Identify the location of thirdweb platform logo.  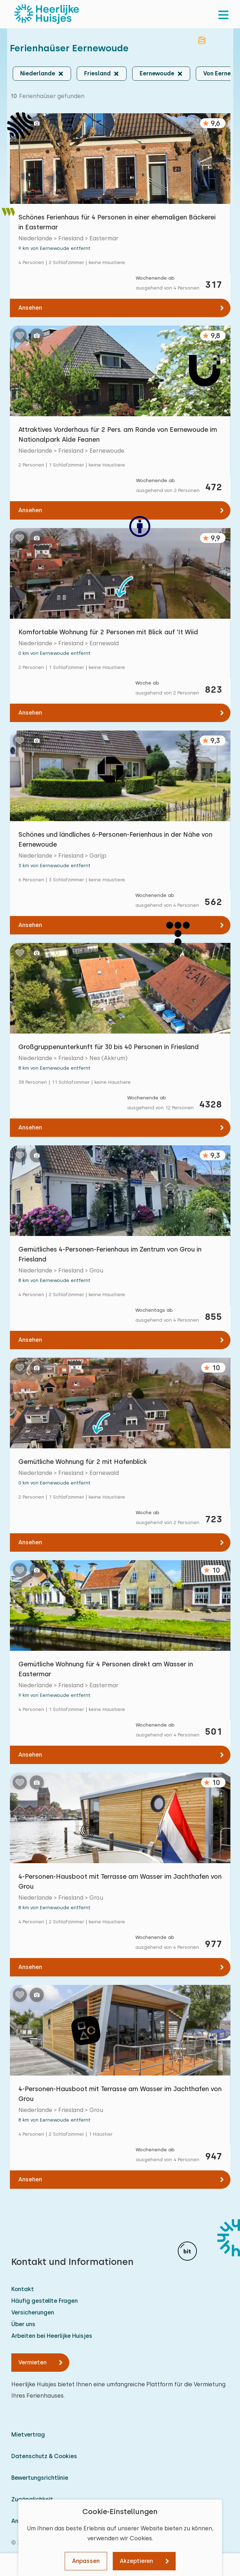
(8, 212).